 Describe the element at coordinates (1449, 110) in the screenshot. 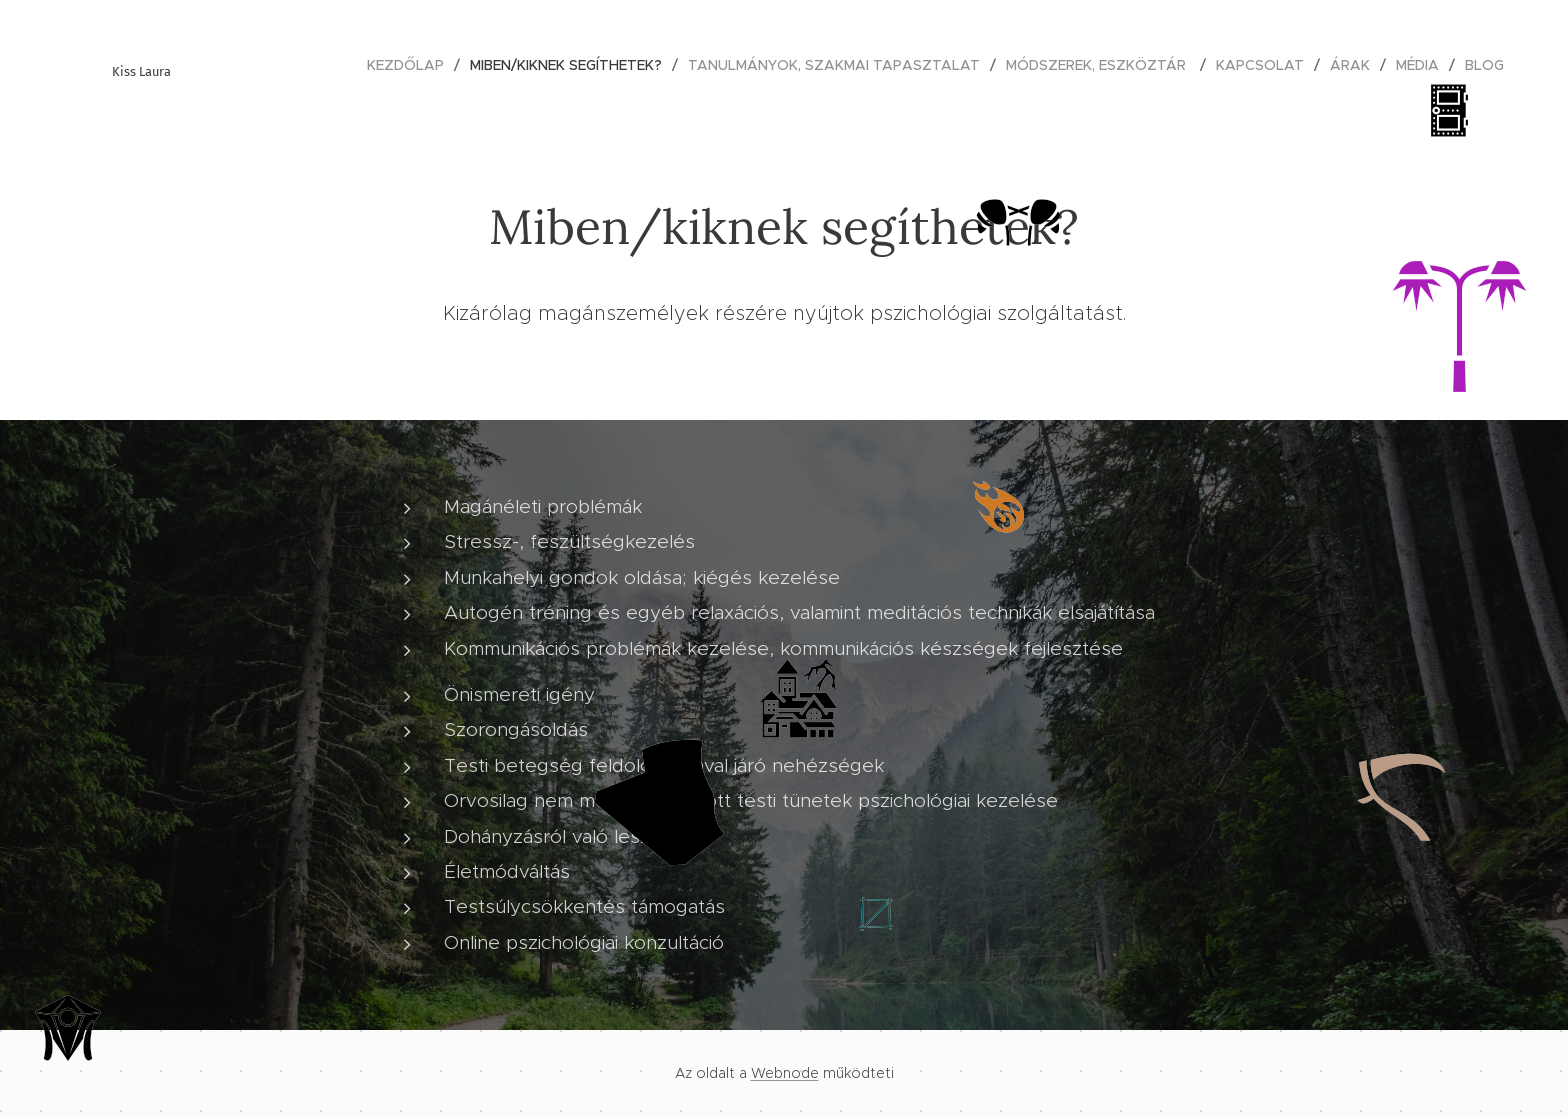

I see `access door or entrance settings in a game` at that location.